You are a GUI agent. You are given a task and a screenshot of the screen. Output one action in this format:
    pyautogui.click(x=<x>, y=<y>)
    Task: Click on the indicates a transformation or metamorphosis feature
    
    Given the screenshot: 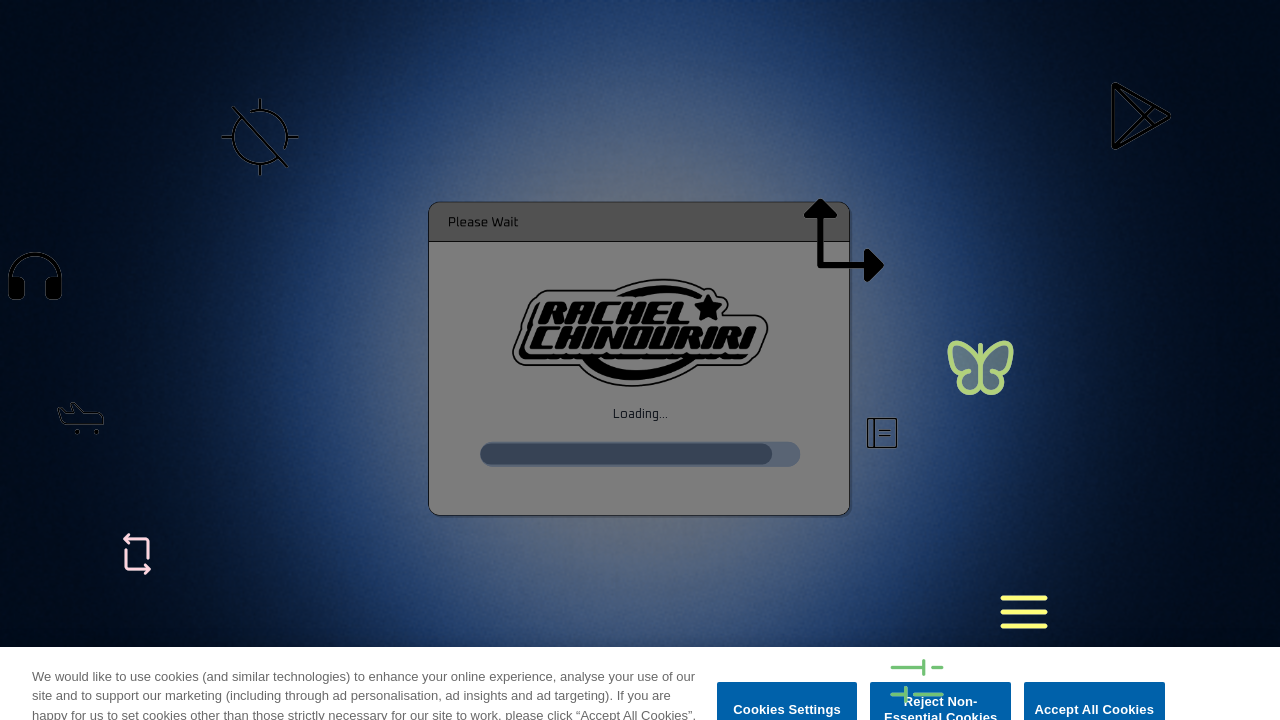 What is the action you would take?
    pyautogui.click(x=980, y=366)
    